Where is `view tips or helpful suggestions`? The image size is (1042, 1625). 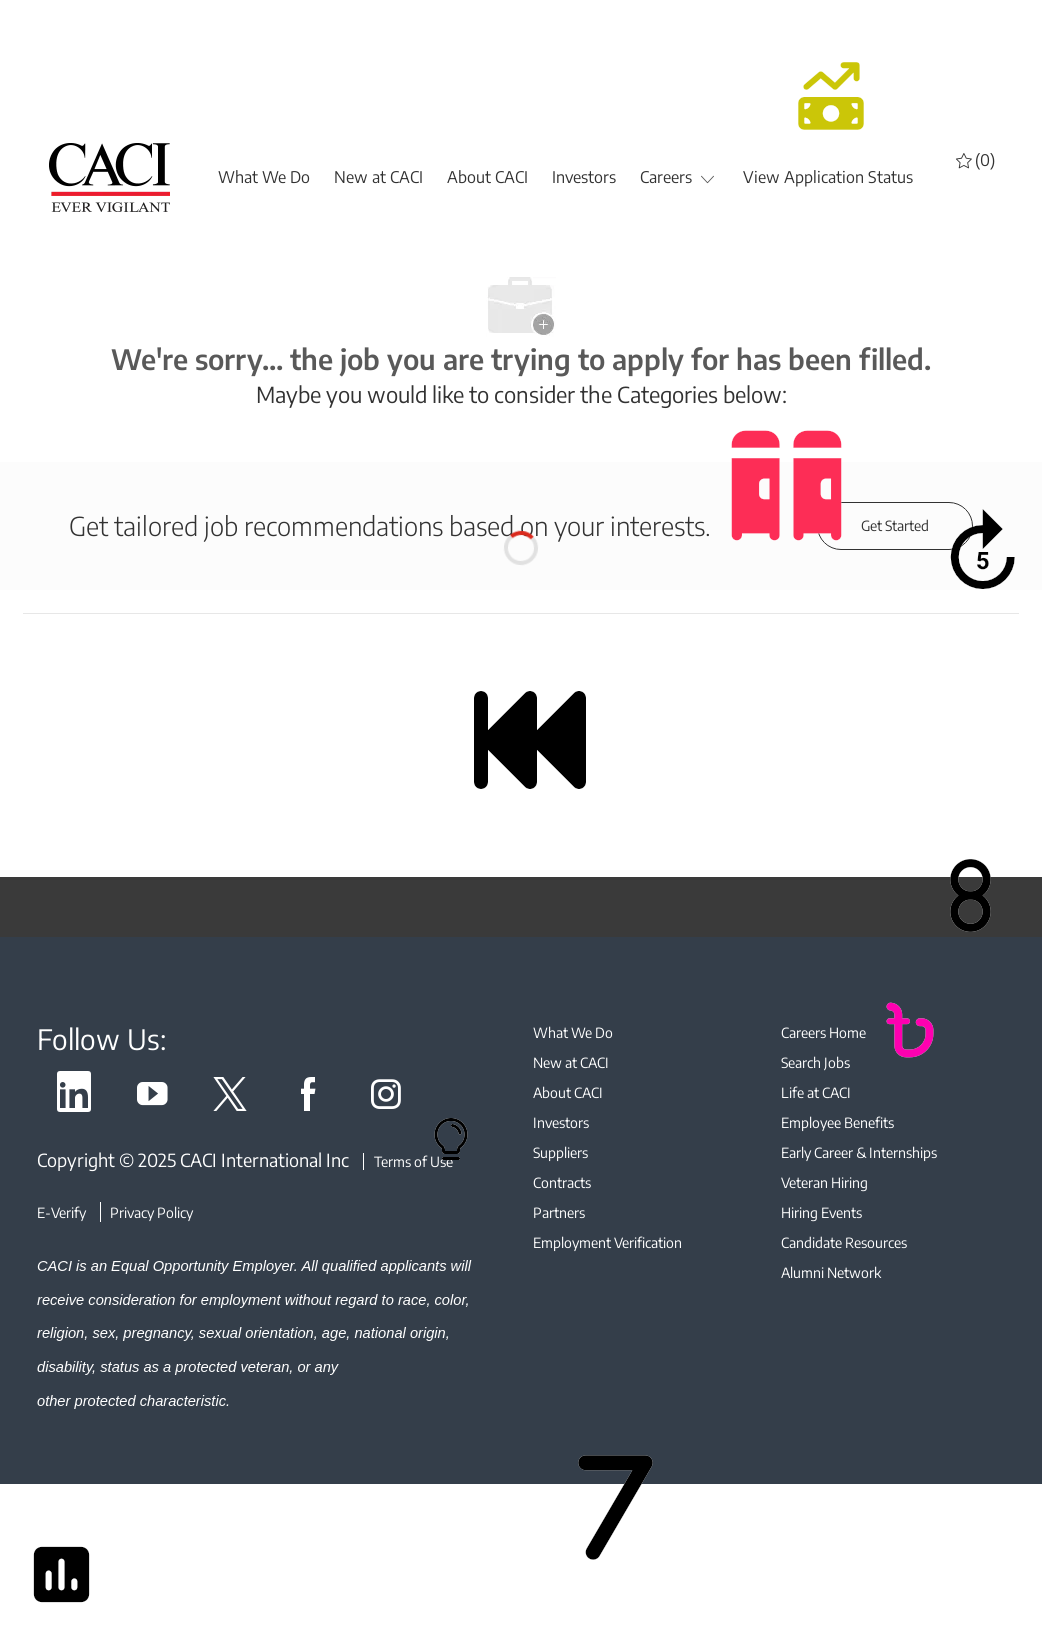
view tips or helpful suggestions is located at coordinates (451, 1139).